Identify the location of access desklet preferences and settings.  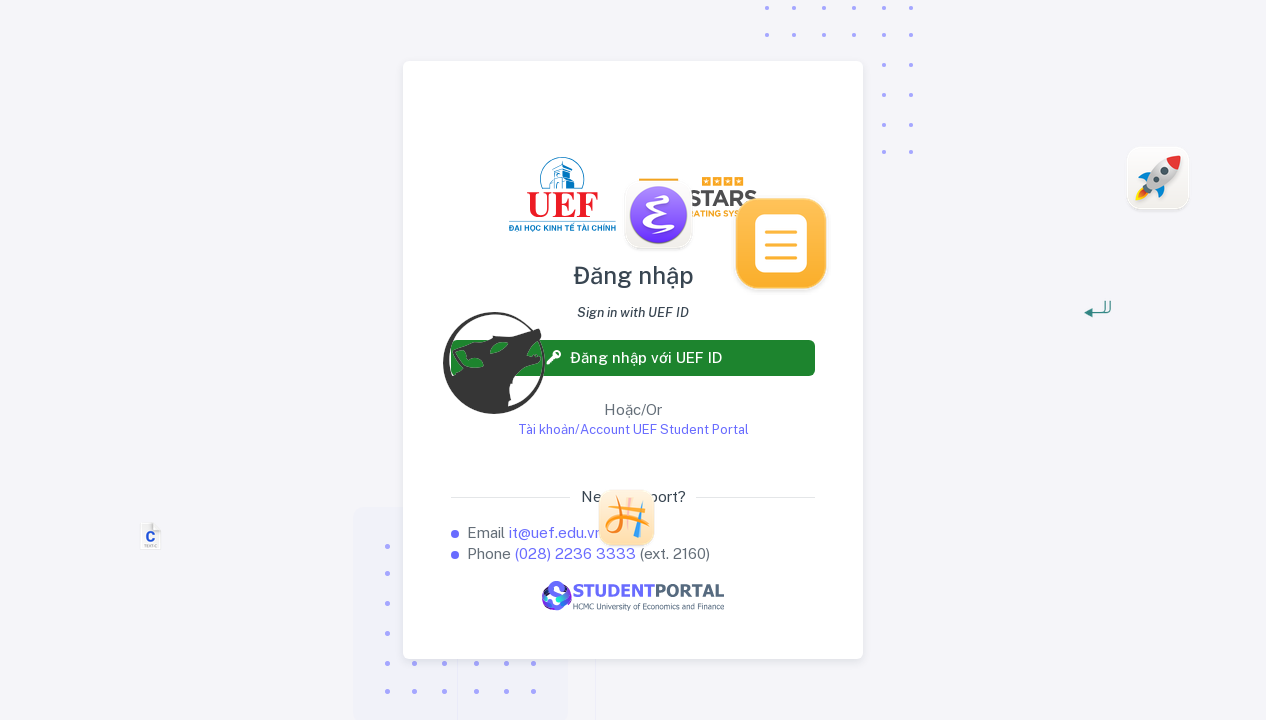
(781, 245).